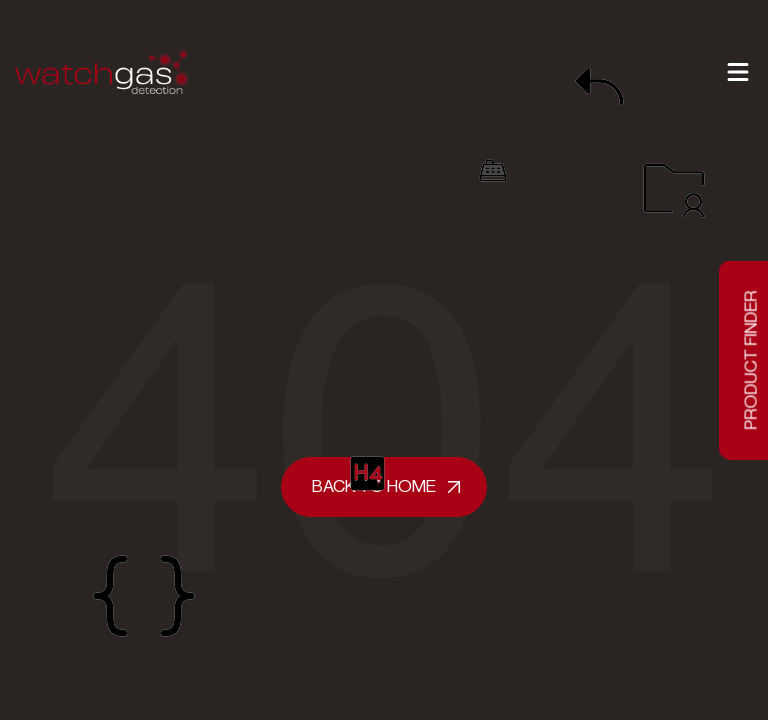  What do you see at coordinates (599, 86) in the screenshot?
I see `reply to a message` at bounding box center [599, 86].